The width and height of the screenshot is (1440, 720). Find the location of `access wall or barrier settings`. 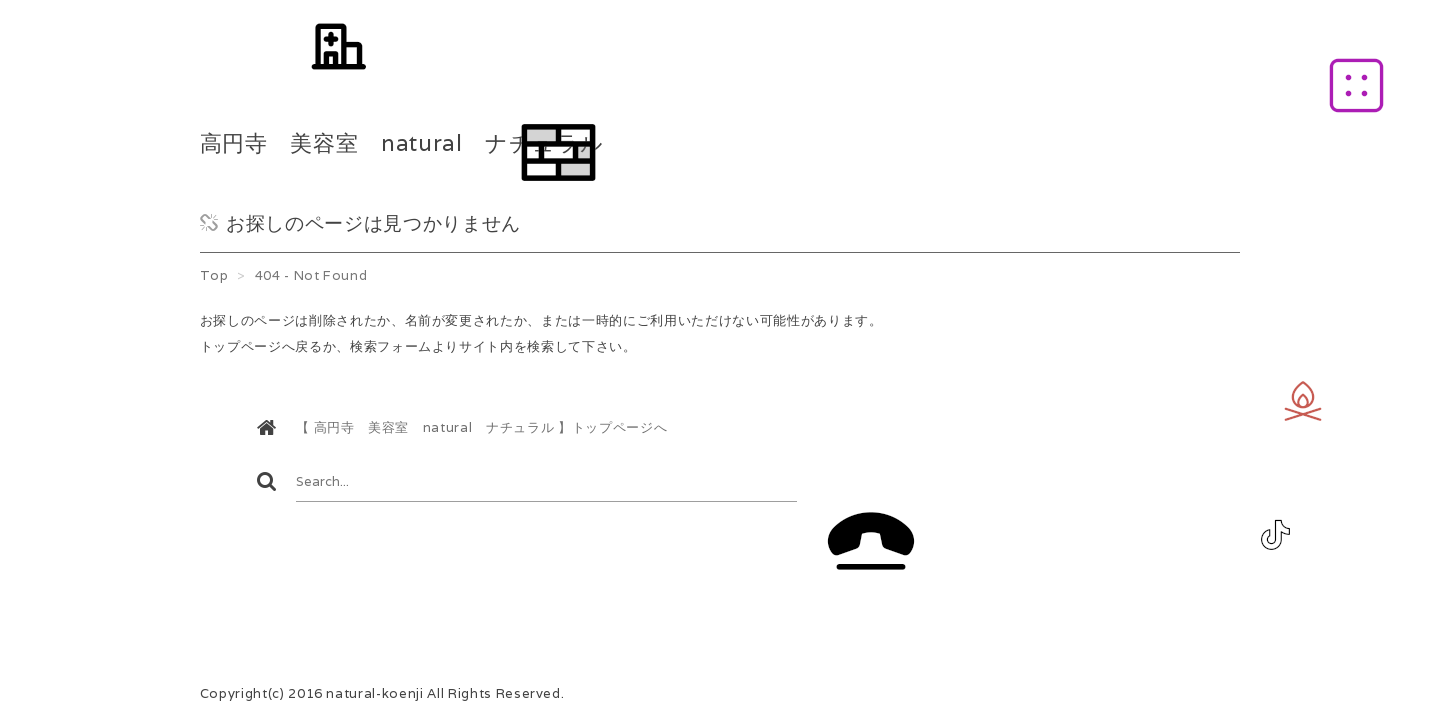

access wall or barrier settings is located at coordinates (558, 152).